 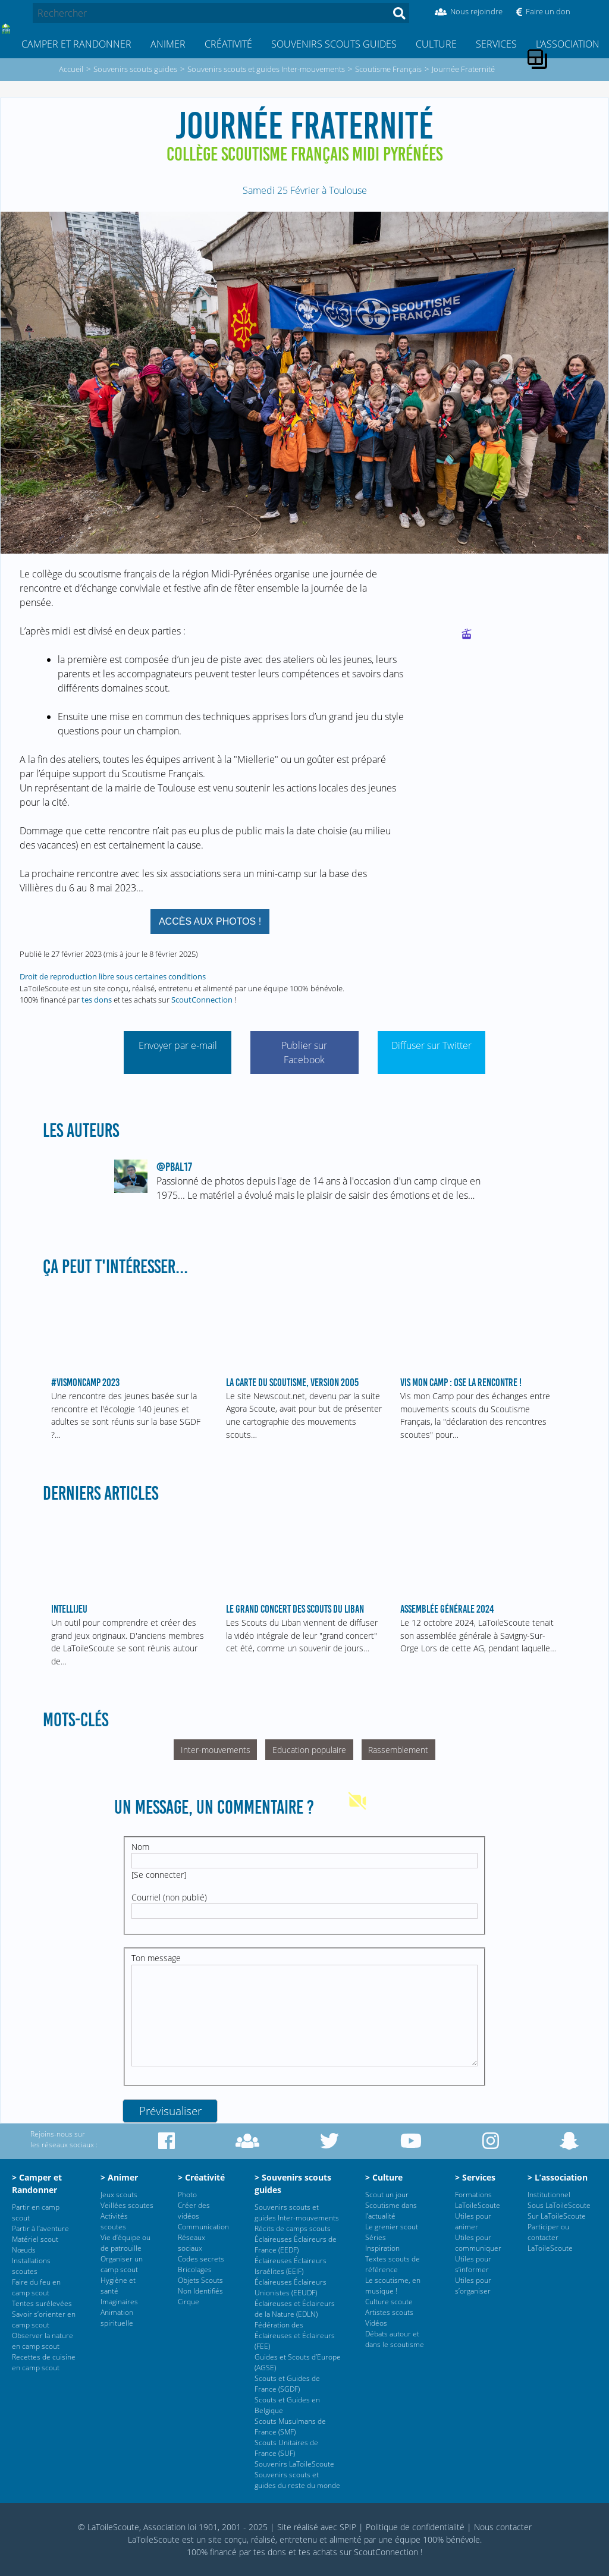 What do you see at coordinates (466, 634) in the screenshot?
I see `view tram or cable car transit options` at bounding box center [466, 634].